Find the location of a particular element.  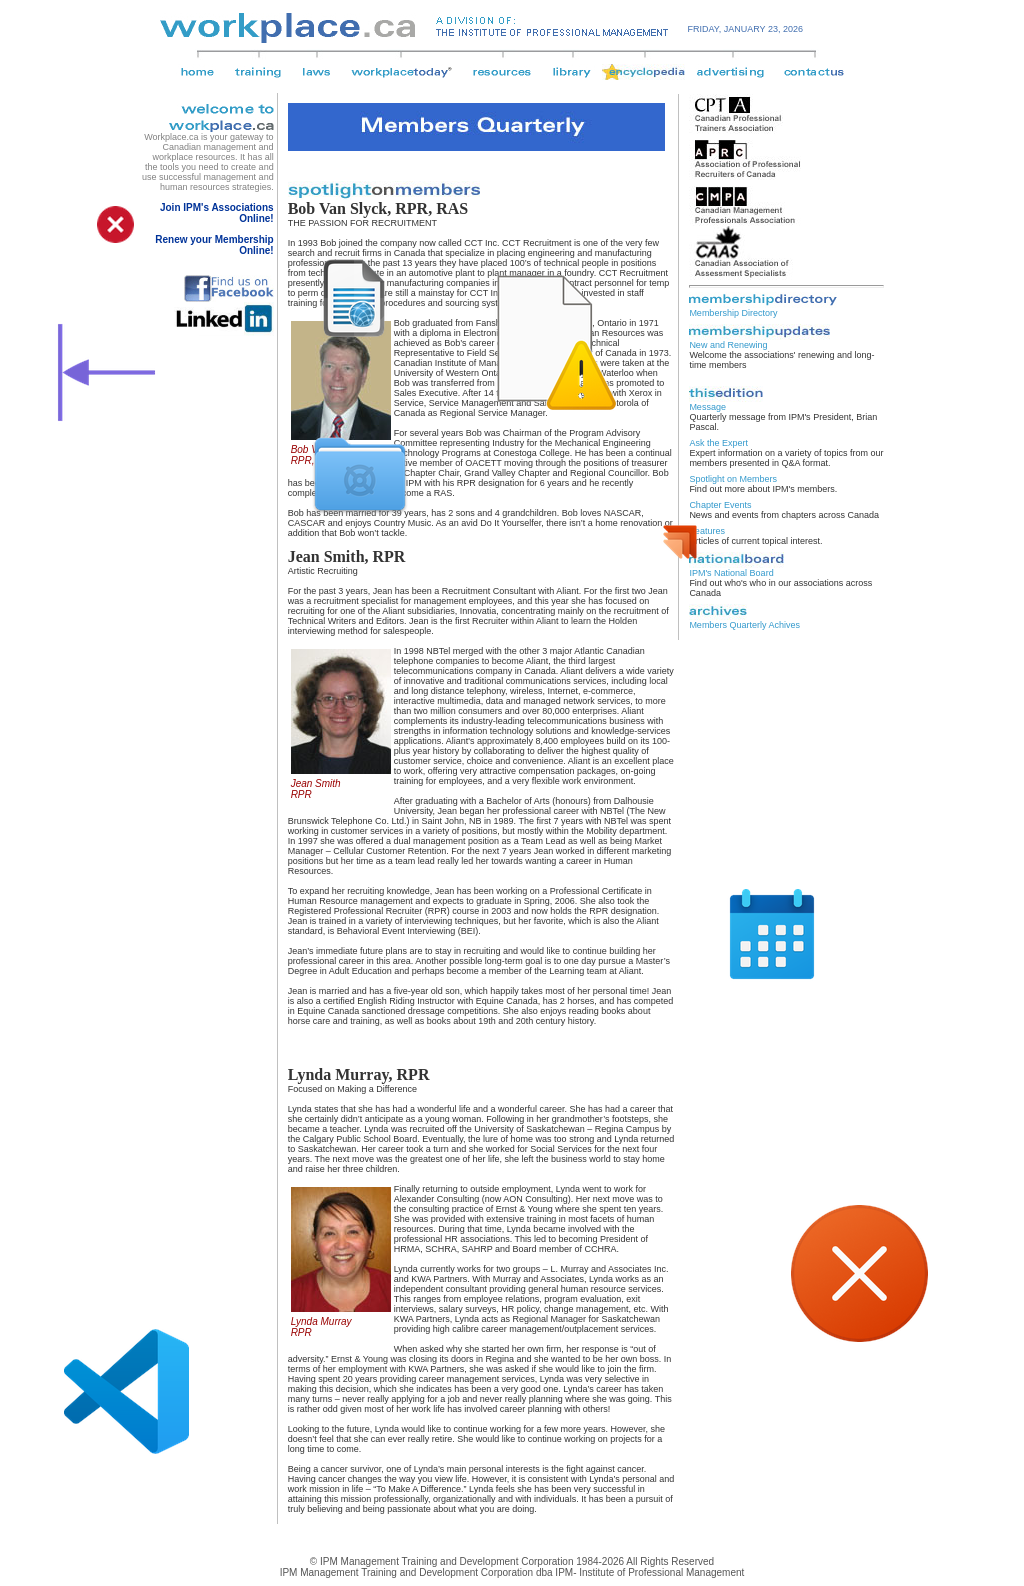

access support files and resources is located at coordinates (360, 474).